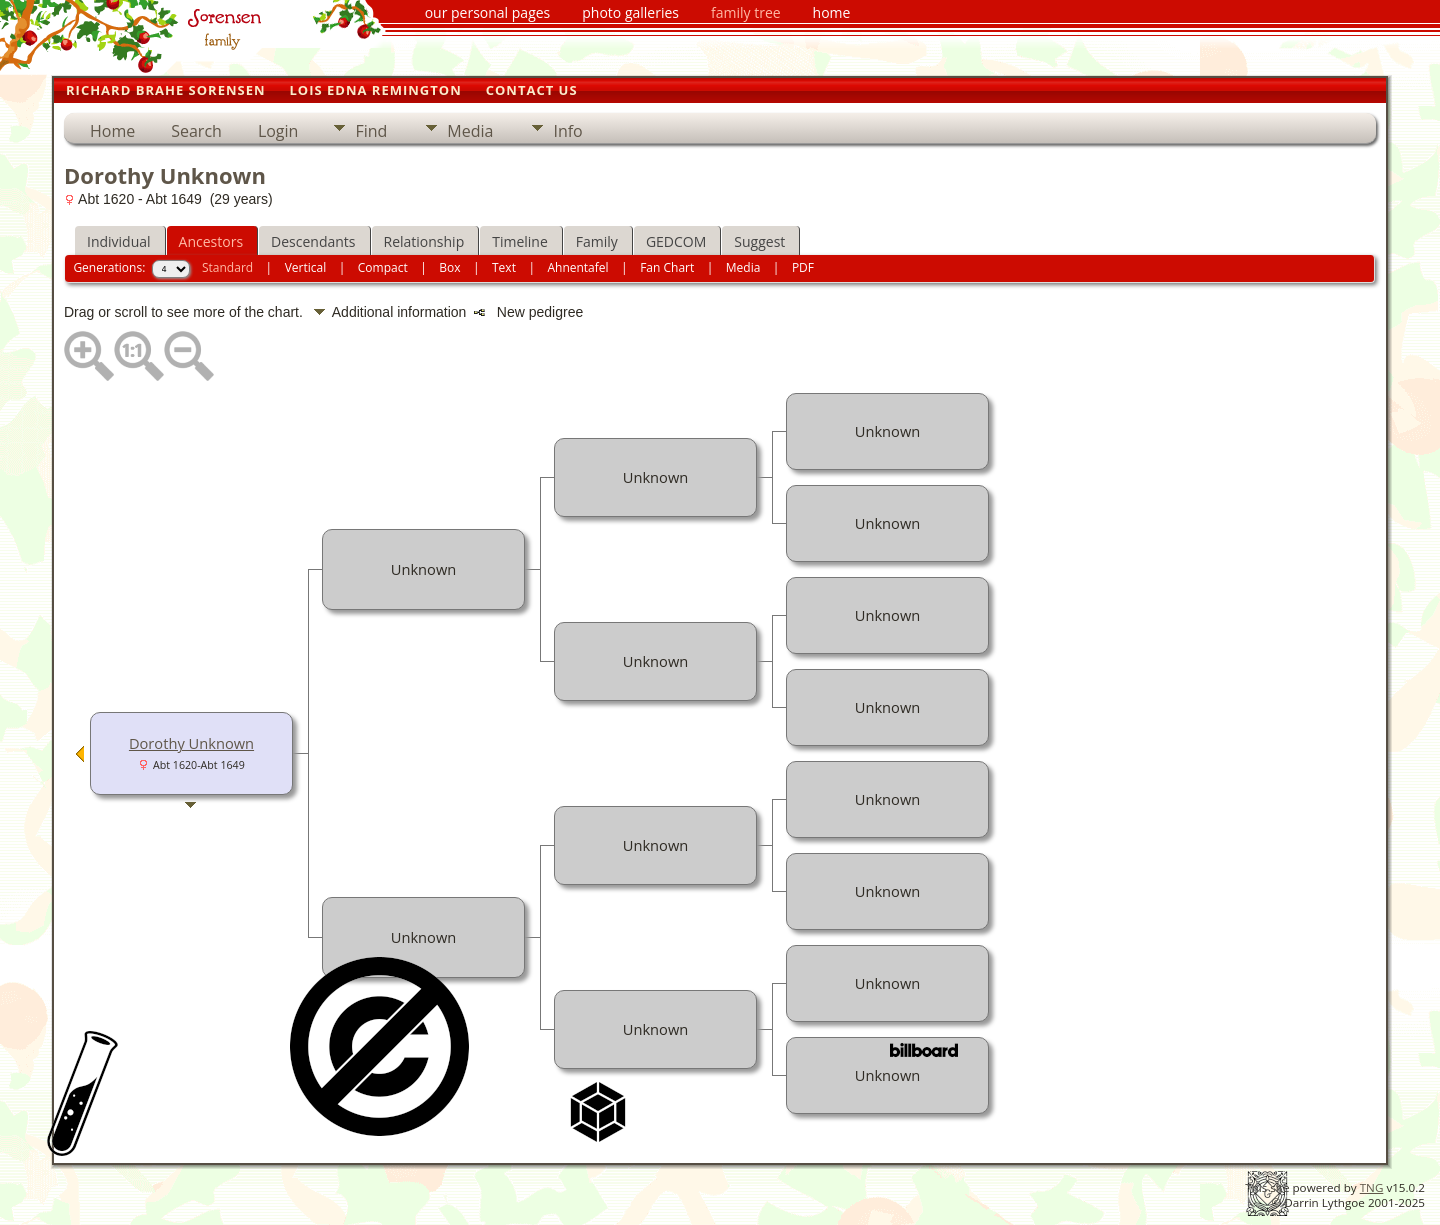  Describe the element at coordinates (924, 1050) in the screenshot. I see `Billboard music charts and news` at that location.